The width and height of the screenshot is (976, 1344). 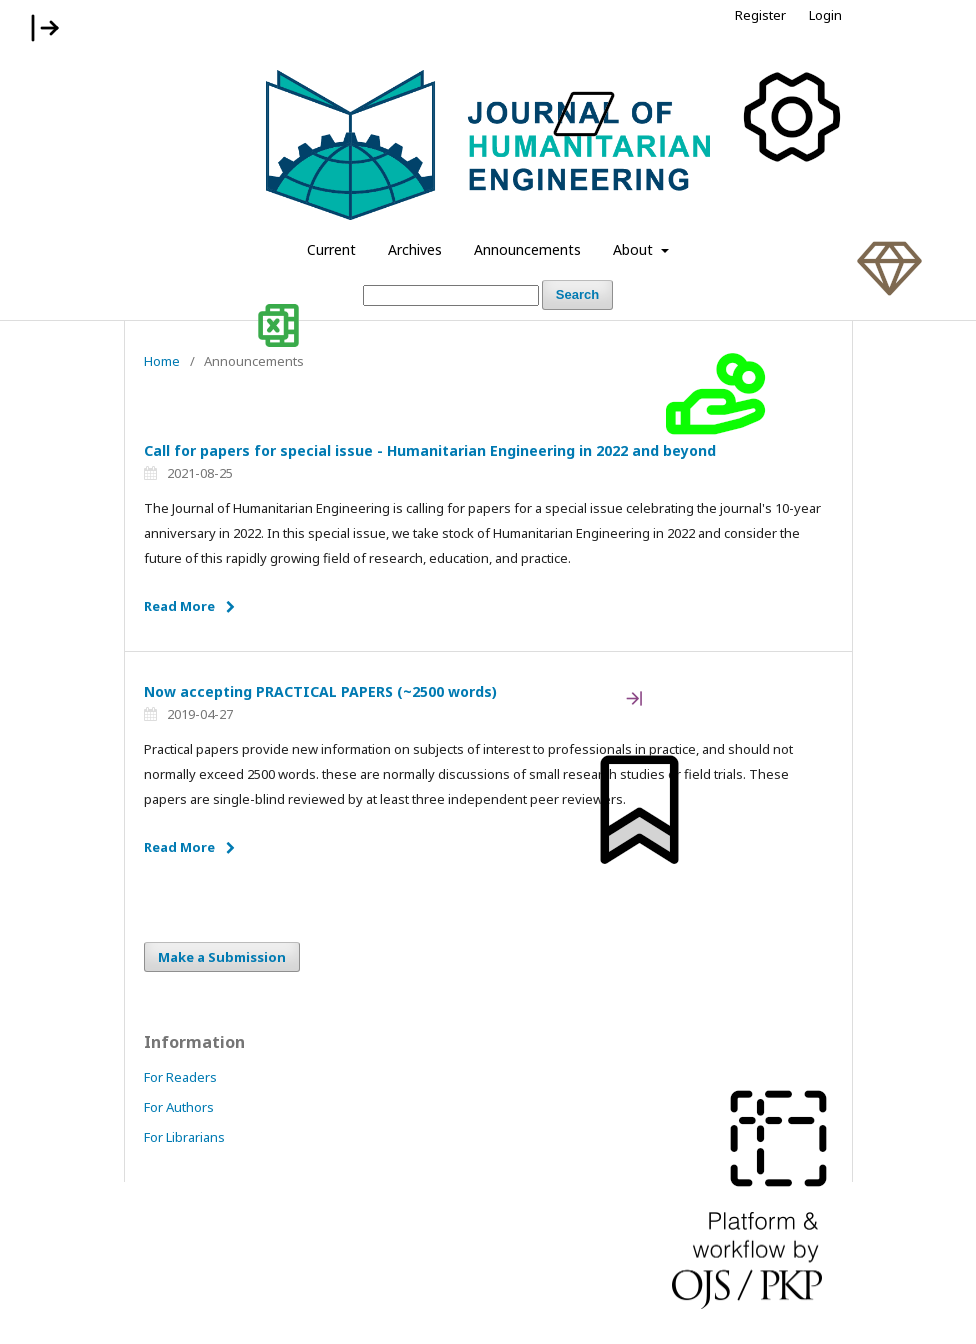 I want to click on insert a parallelogram shape, so click(x=584, y=114).